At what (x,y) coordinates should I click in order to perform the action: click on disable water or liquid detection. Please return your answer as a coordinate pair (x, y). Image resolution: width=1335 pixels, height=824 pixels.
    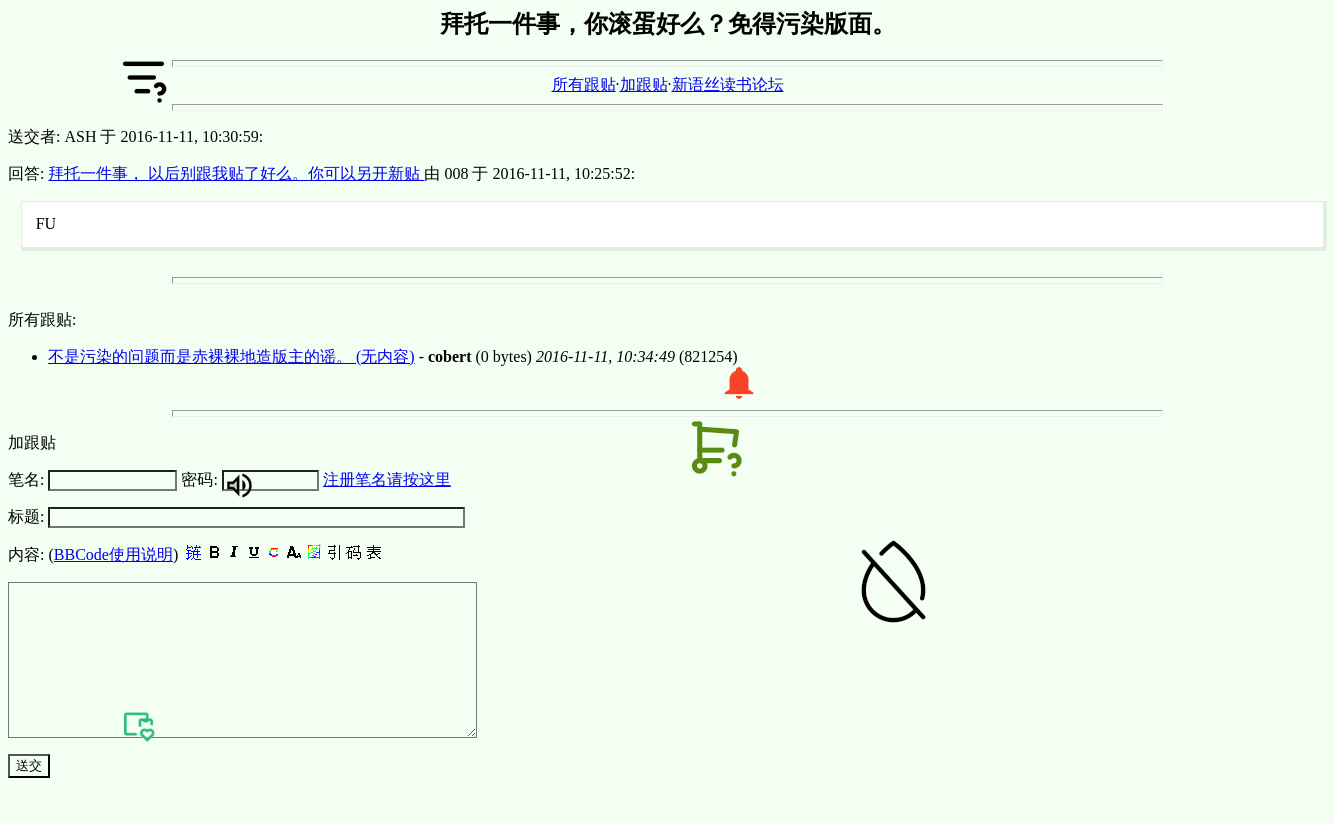
    Looking at the image, I should click on (893, 584).